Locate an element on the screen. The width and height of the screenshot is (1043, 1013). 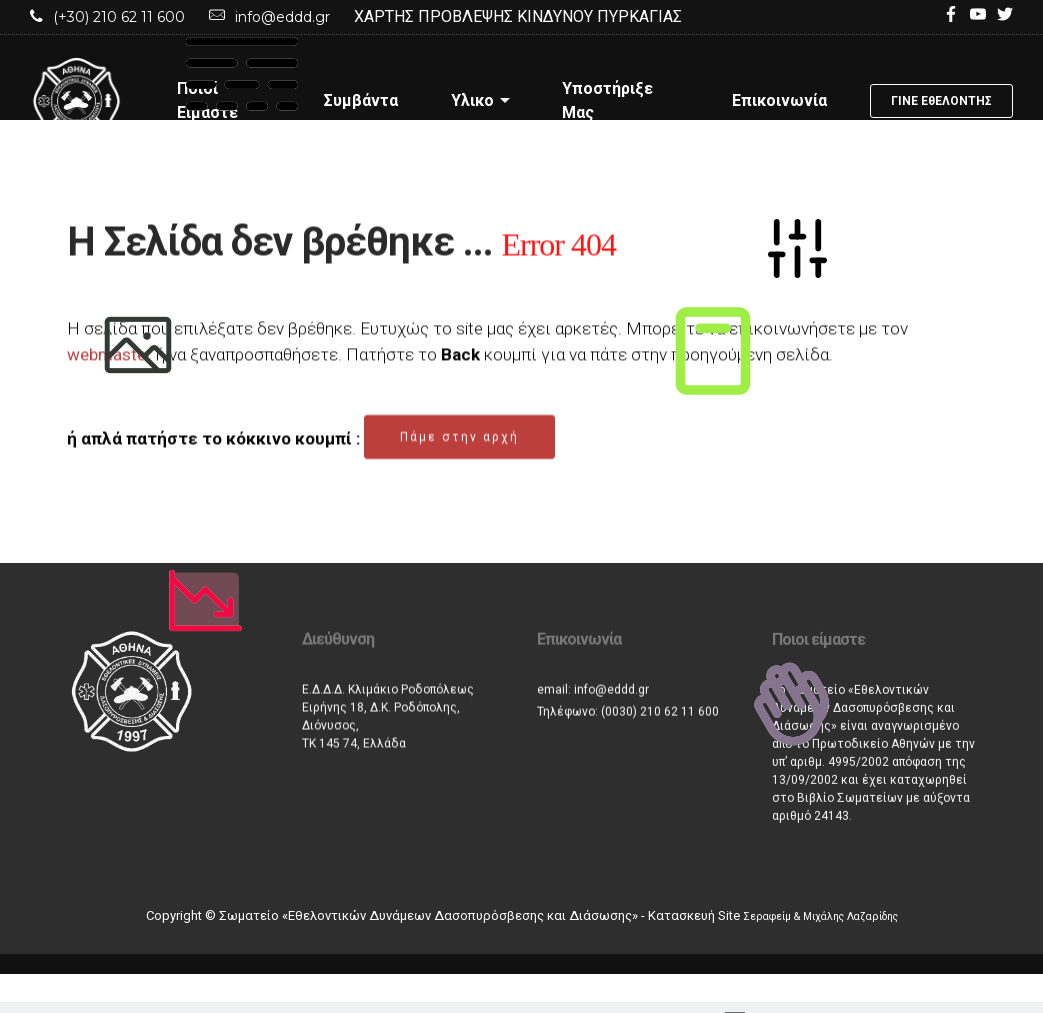
give applause or show appreciation is located at coordinates (793, 704).